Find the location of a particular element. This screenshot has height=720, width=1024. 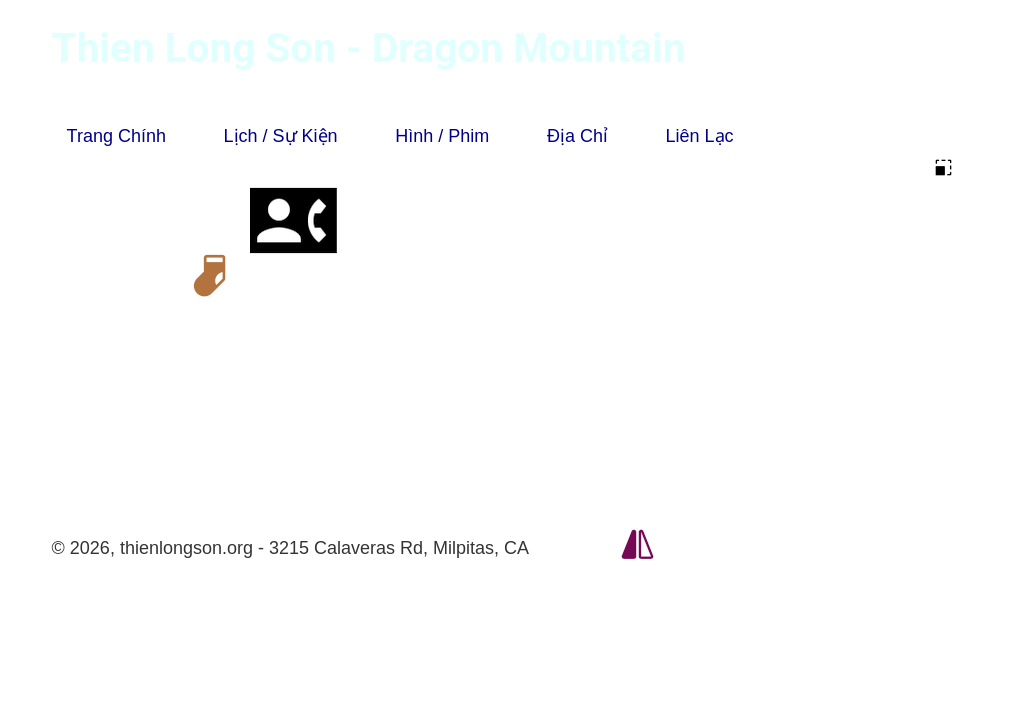

resize an element or window is located at coordinates (943, 167).